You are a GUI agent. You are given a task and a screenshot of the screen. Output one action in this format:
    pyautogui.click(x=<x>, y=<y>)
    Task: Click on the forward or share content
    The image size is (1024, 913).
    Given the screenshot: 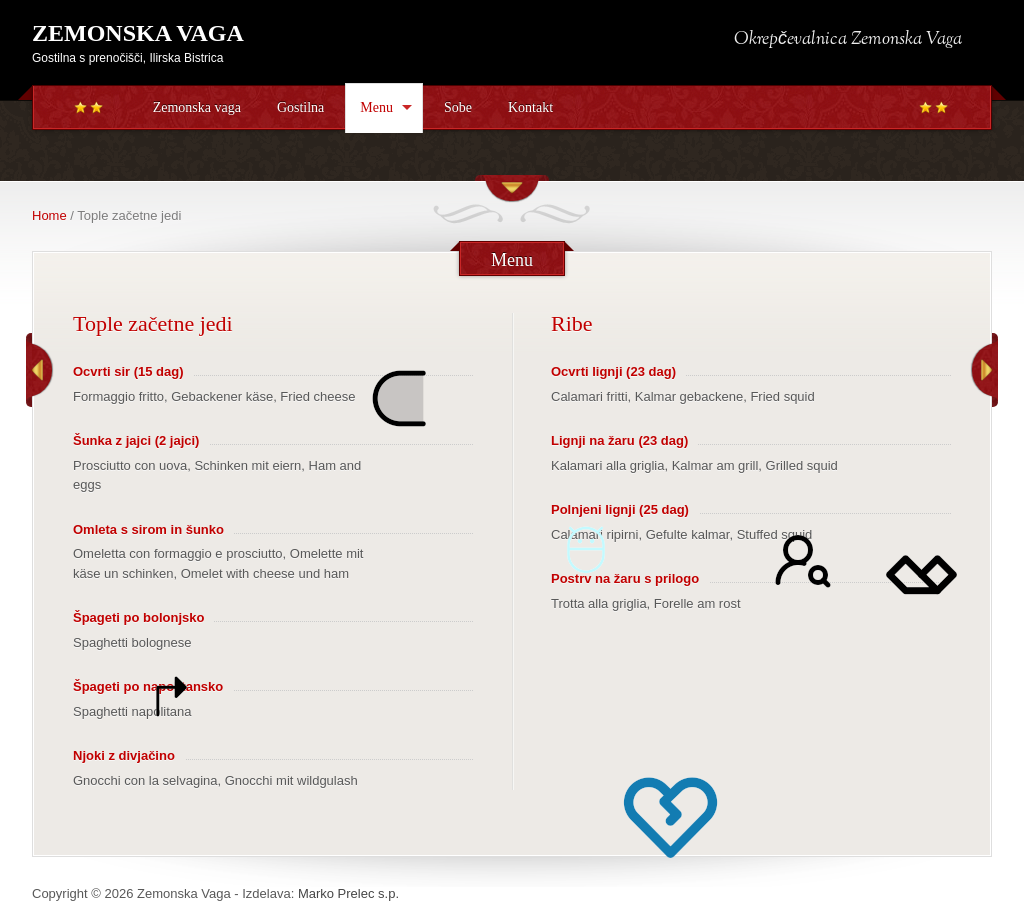 What is the action you would take?
    pyautogui.click(x=168, y=696)
    